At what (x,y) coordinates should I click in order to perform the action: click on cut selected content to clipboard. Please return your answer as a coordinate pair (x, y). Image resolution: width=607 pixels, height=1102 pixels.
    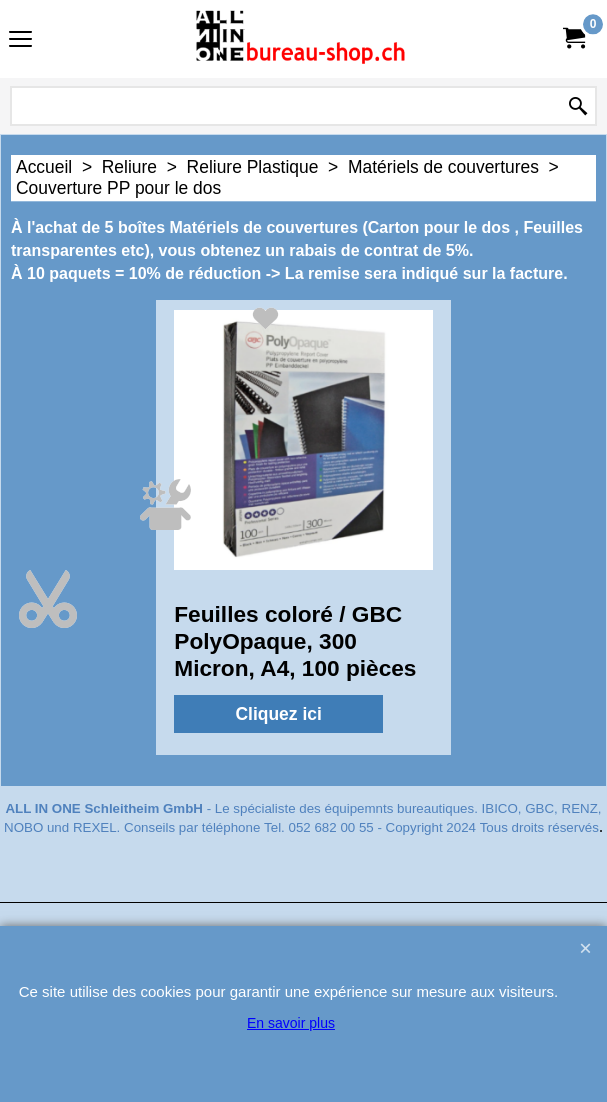
    Looking at the image, I should click on (48, 599).